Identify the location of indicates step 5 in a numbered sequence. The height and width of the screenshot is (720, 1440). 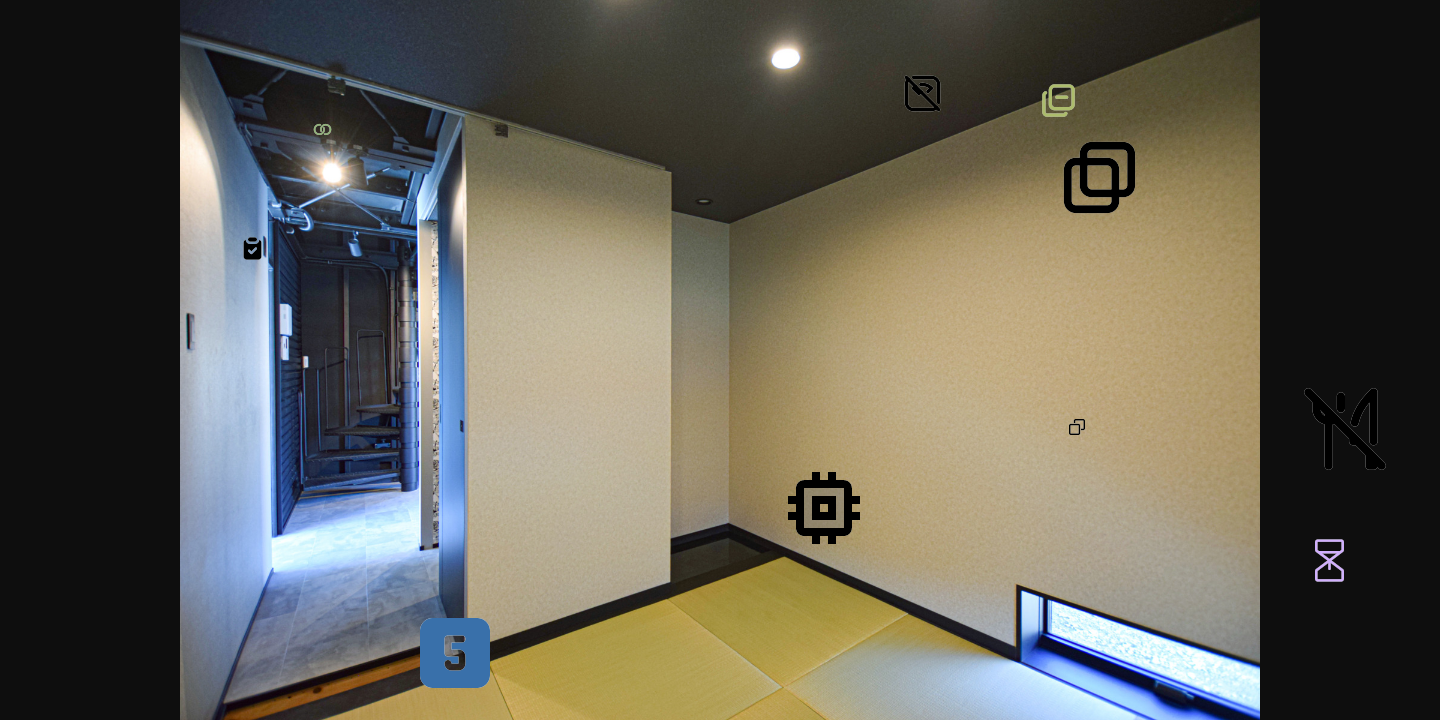
(455, 653).